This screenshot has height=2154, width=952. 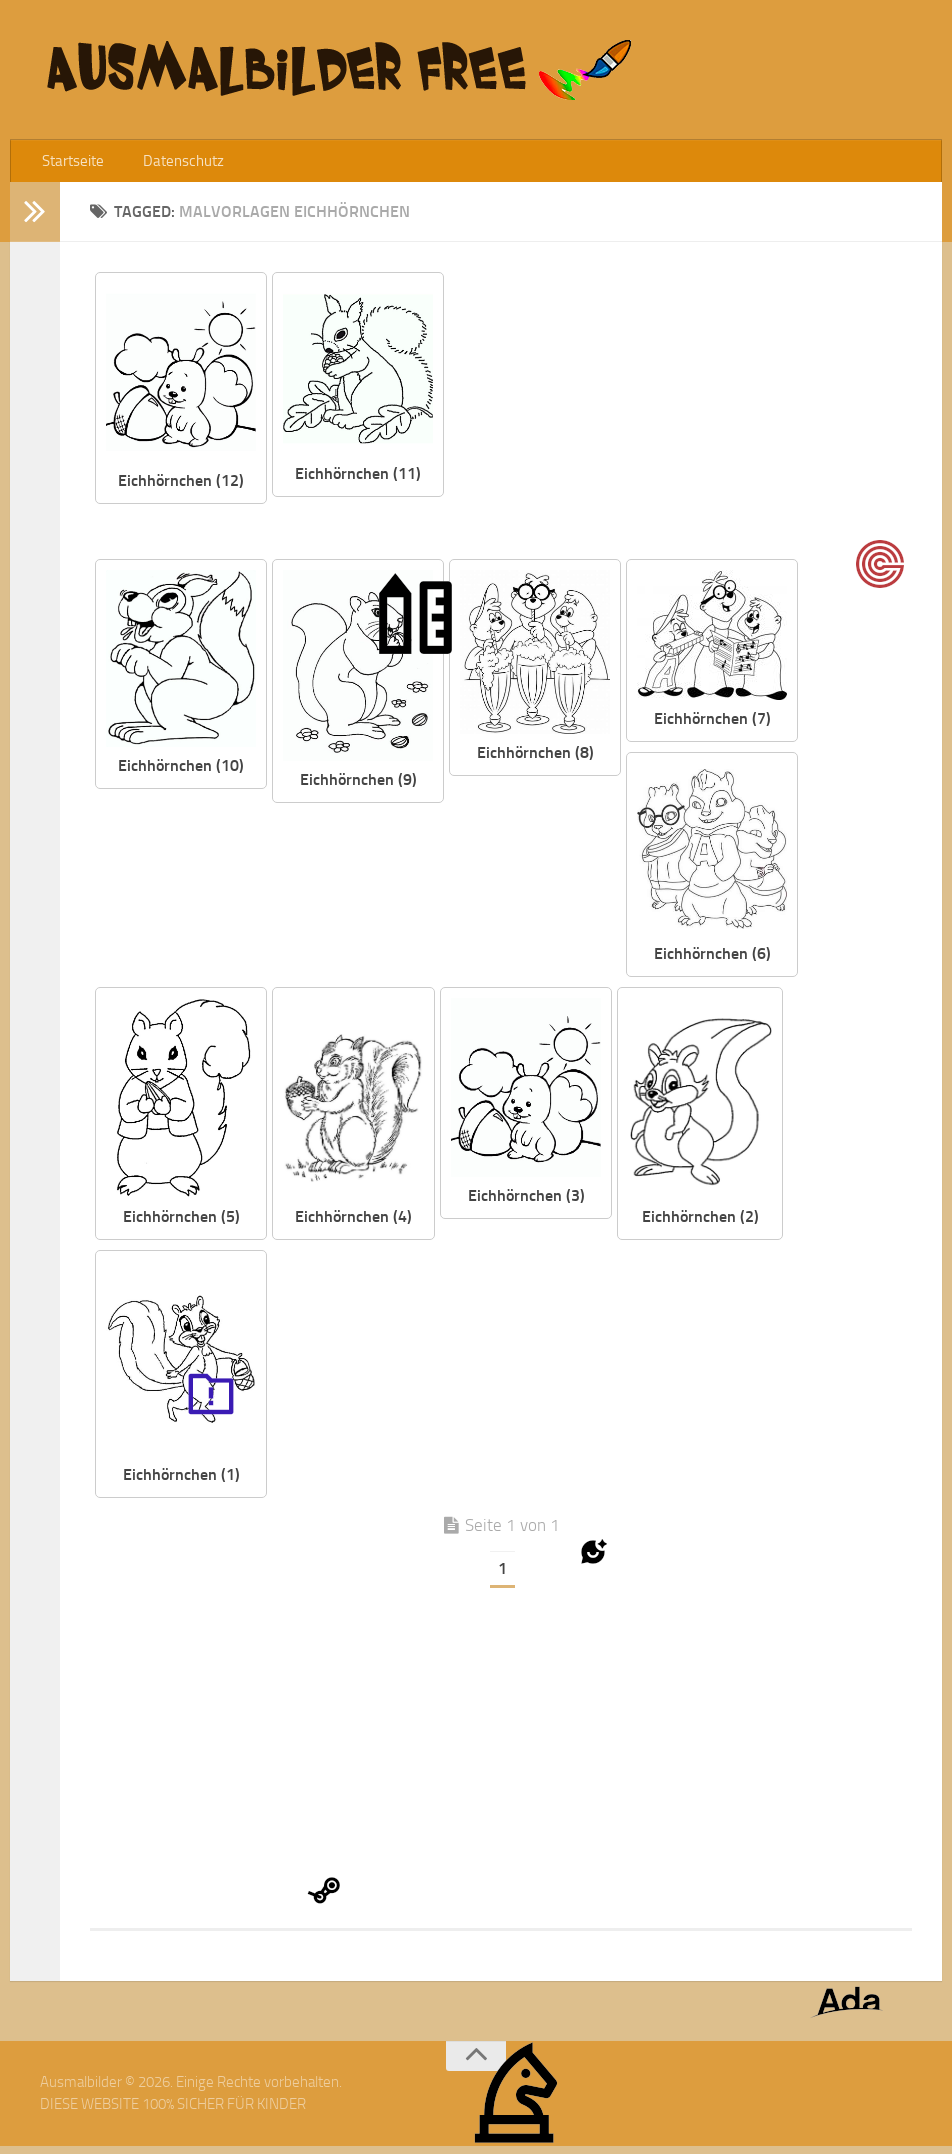 I want to click on play chess game, so click(x=516, y=2096).